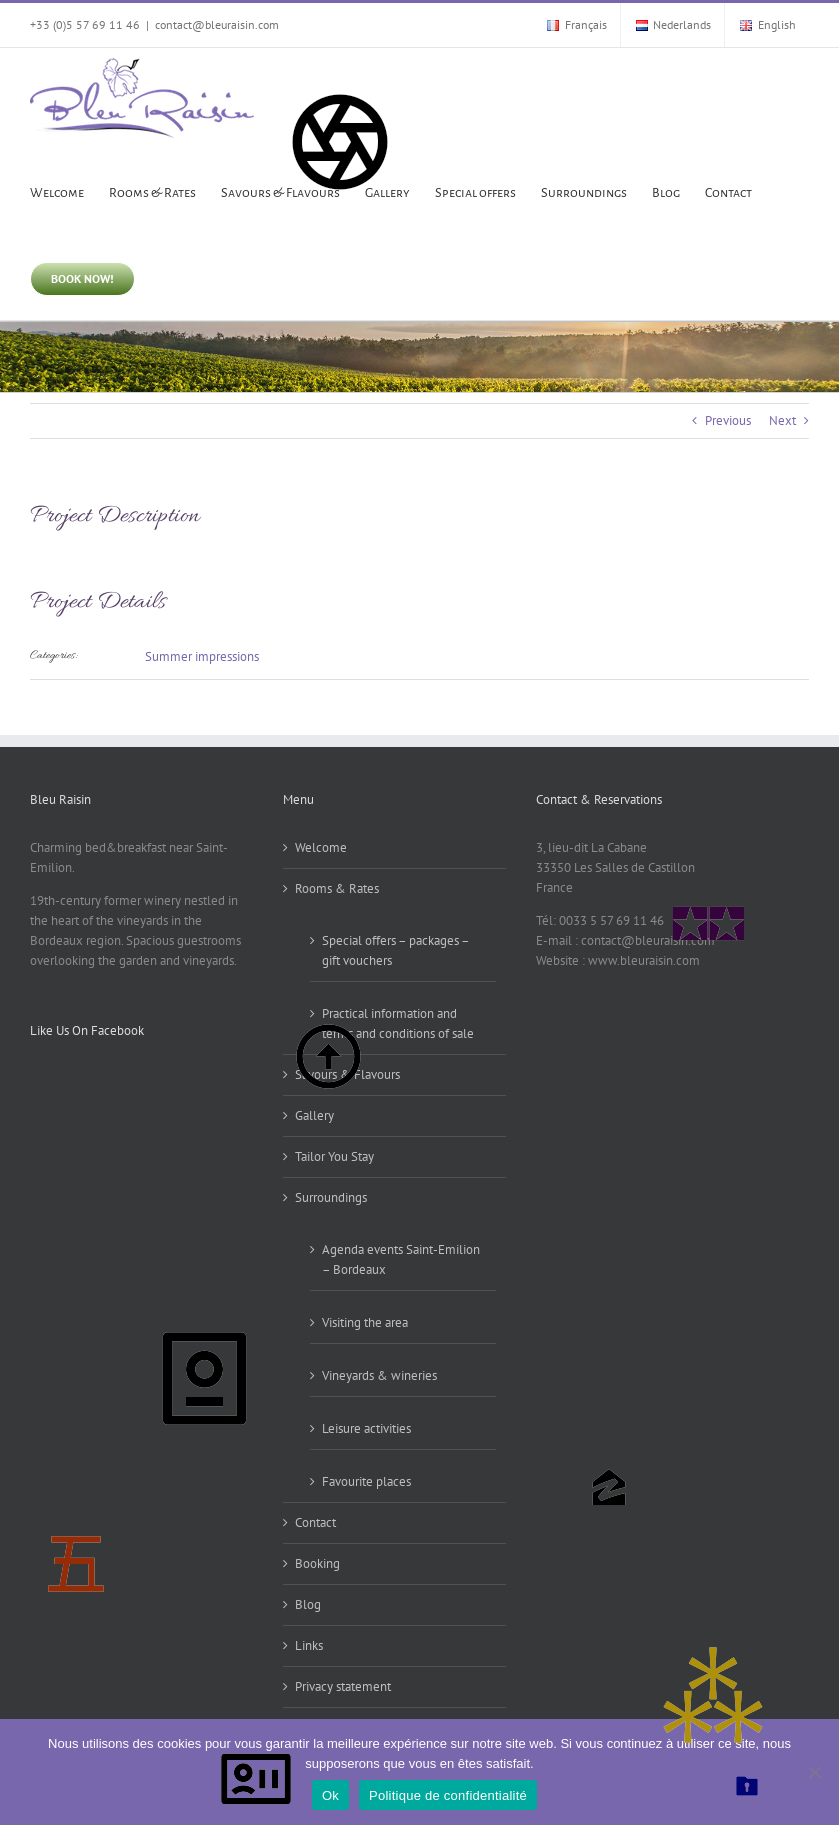 The image size is (839, 1825). What do you see at coordinates (340, 142) in the screenshot?
I see `open camera or take a photo` at bounding box center [340, 142].